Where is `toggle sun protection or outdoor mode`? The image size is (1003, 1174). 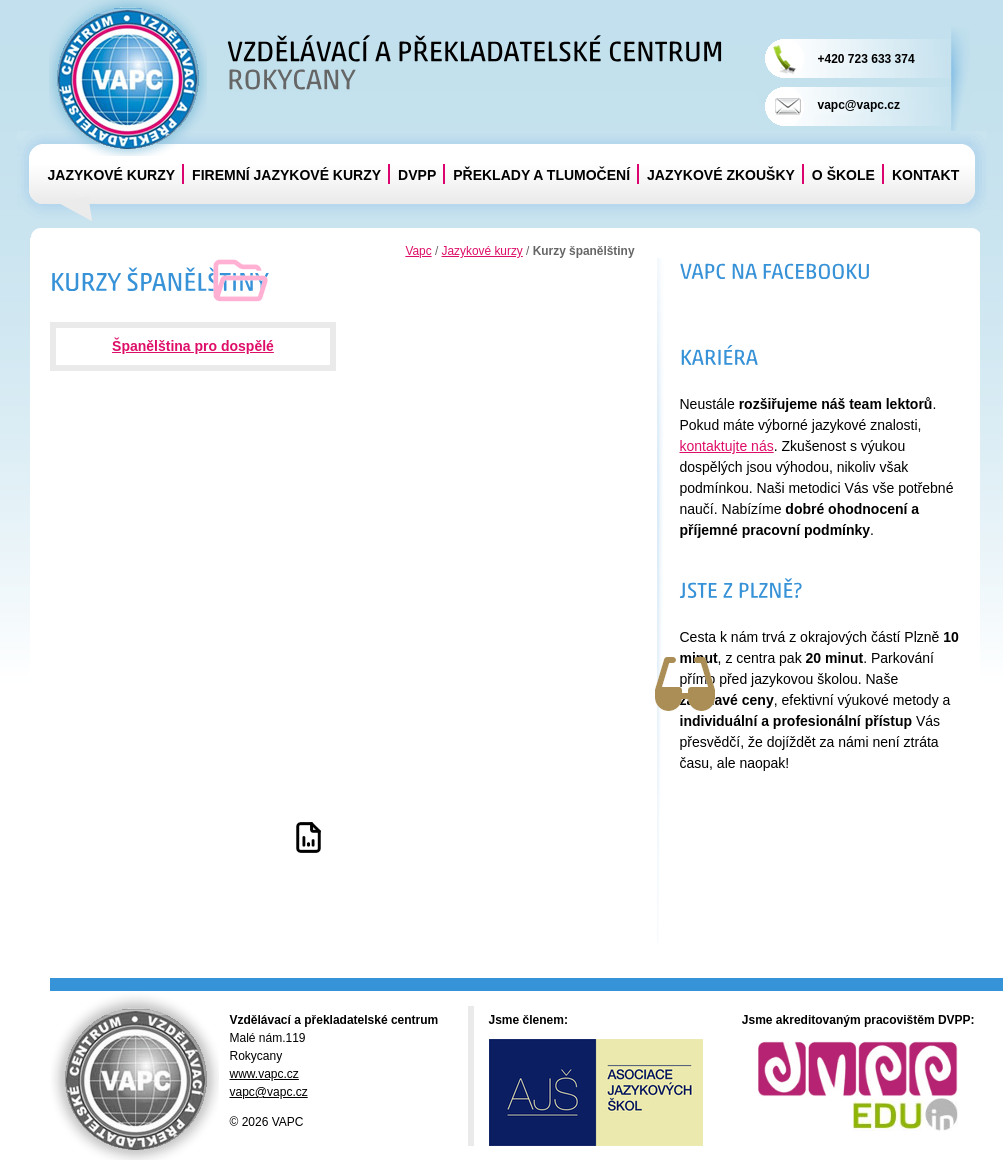 toggle sun protection or outdoor mode is located at coordinates (685, 684).